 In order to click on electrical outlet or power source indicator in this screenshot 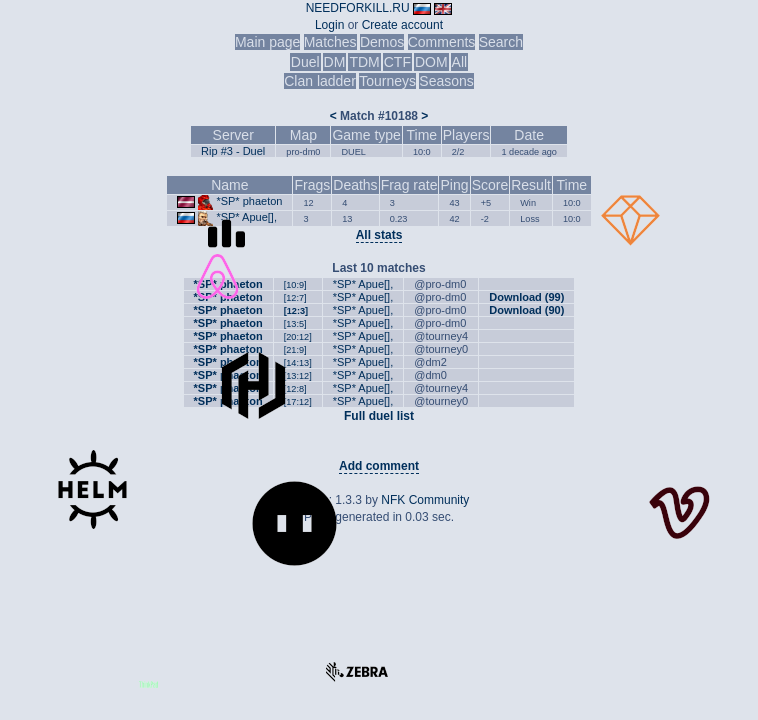, I will do `click(294, 523)`.